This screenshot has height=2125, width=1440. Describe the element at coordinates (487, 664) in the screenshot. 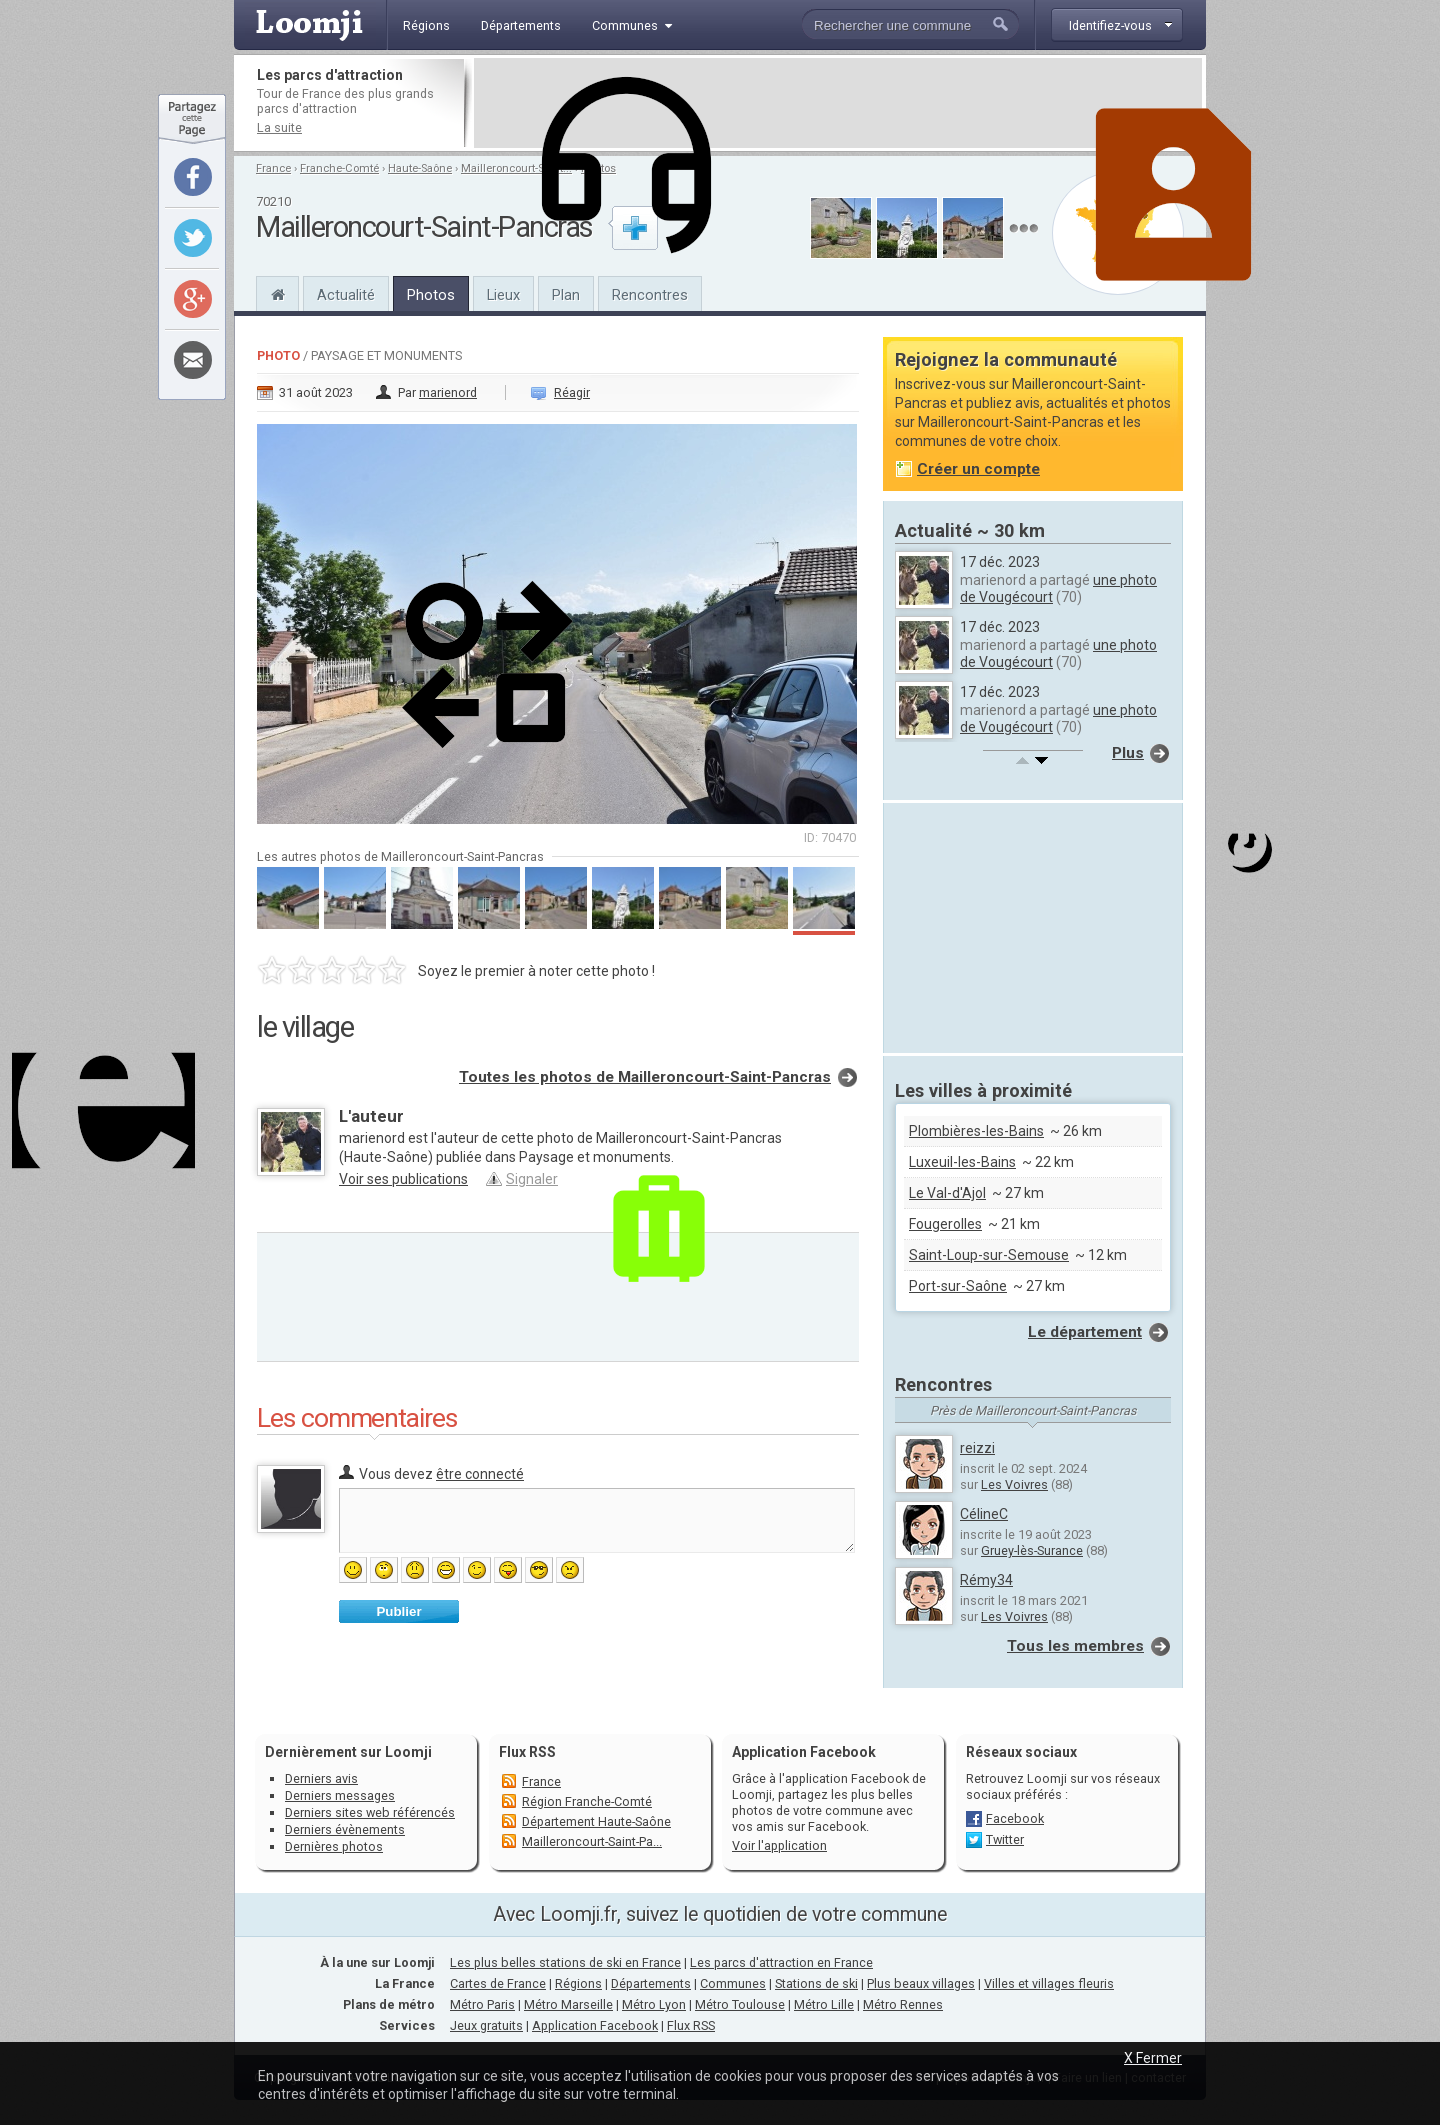

I see `swap or exchange between two items` at that location.